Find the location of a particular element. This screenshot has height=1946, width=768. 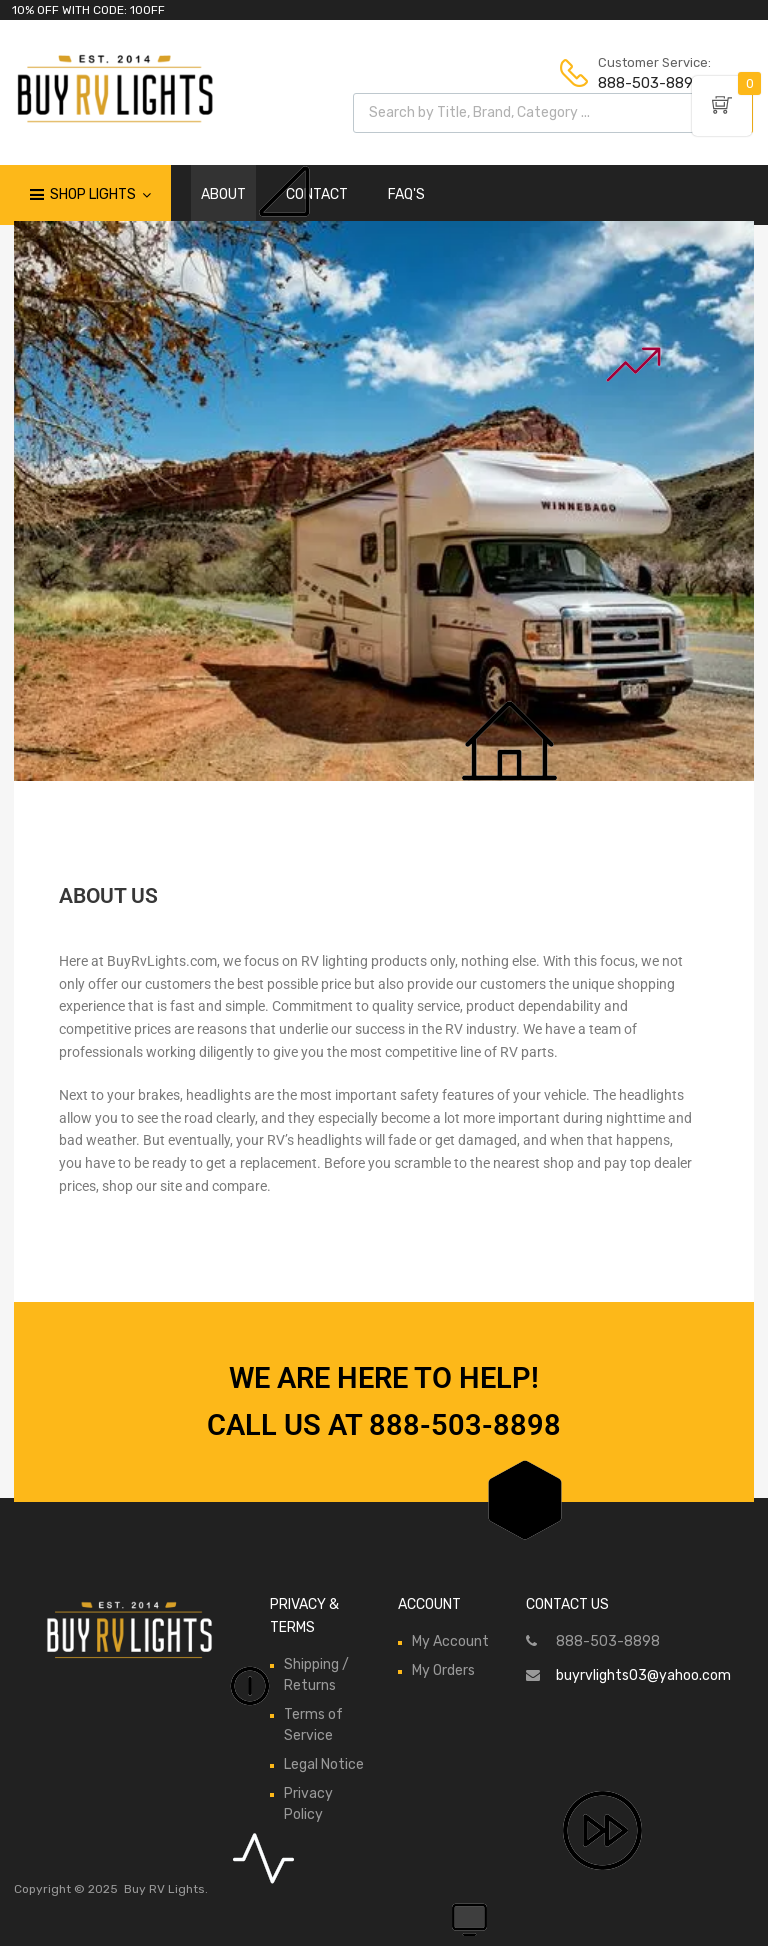

indicates a category or tag grouping is located at coordinates (525, 1500).